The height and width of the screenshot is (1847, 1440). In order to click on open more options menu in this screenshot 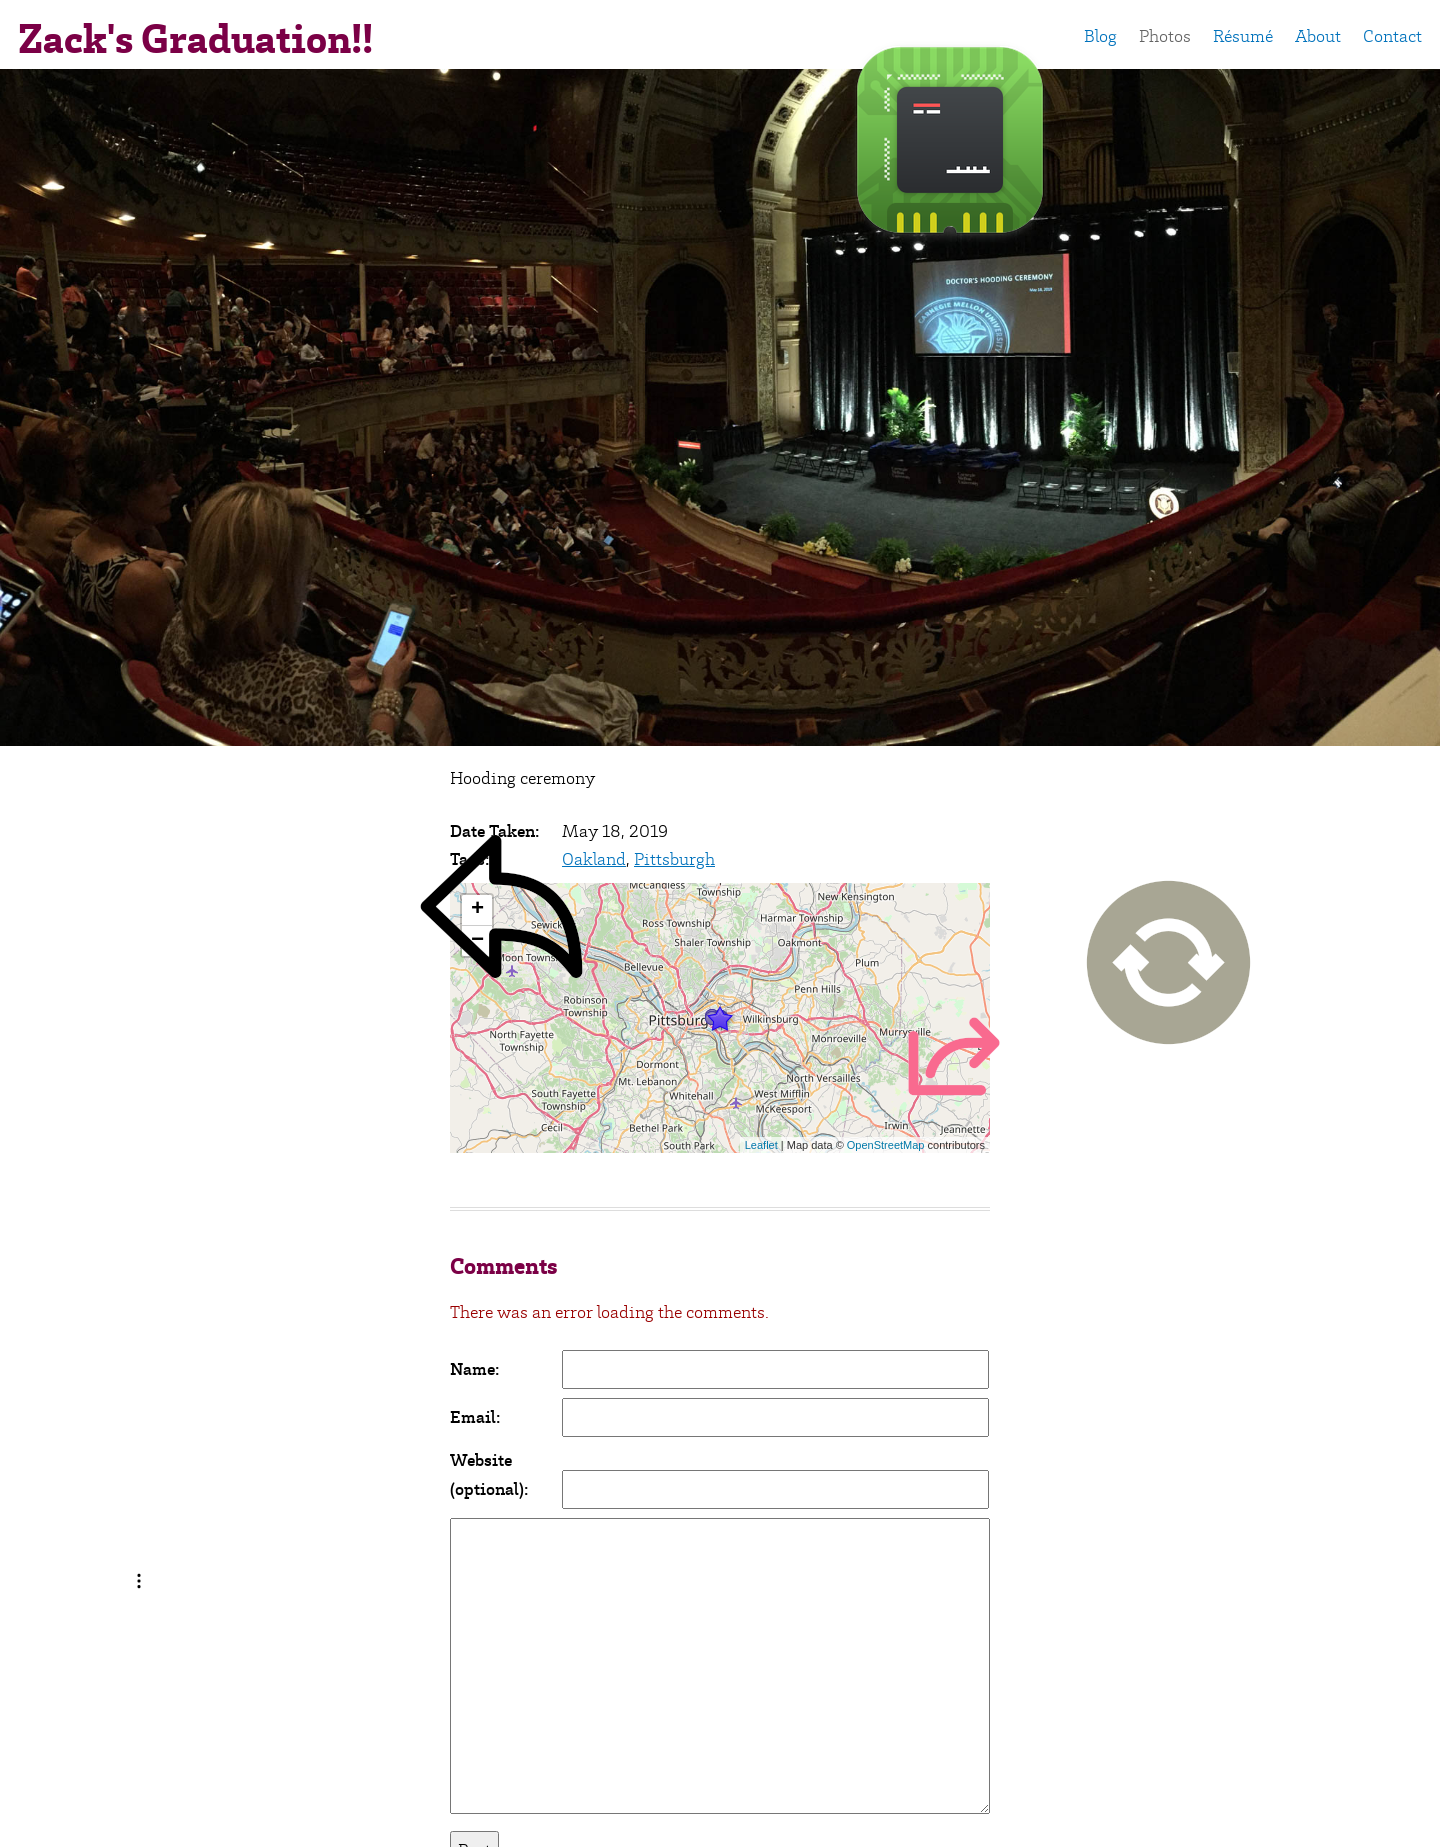, I will do `click(139, 1581)`.